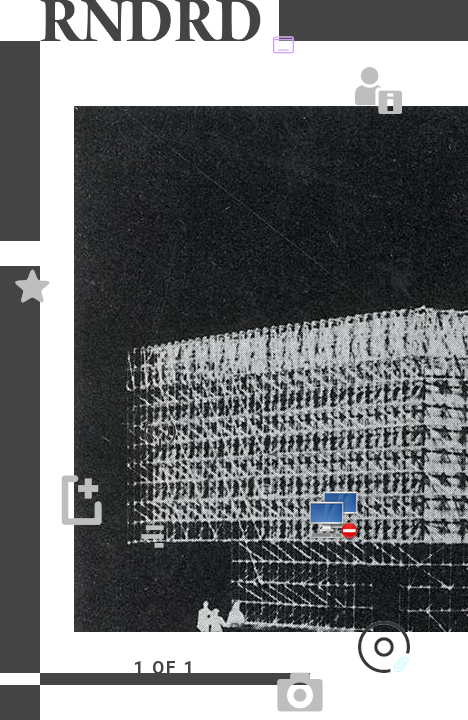  Describe the element at coordinates (384, 647) in the screenshot. I see `attach data from optical disc` at that location.